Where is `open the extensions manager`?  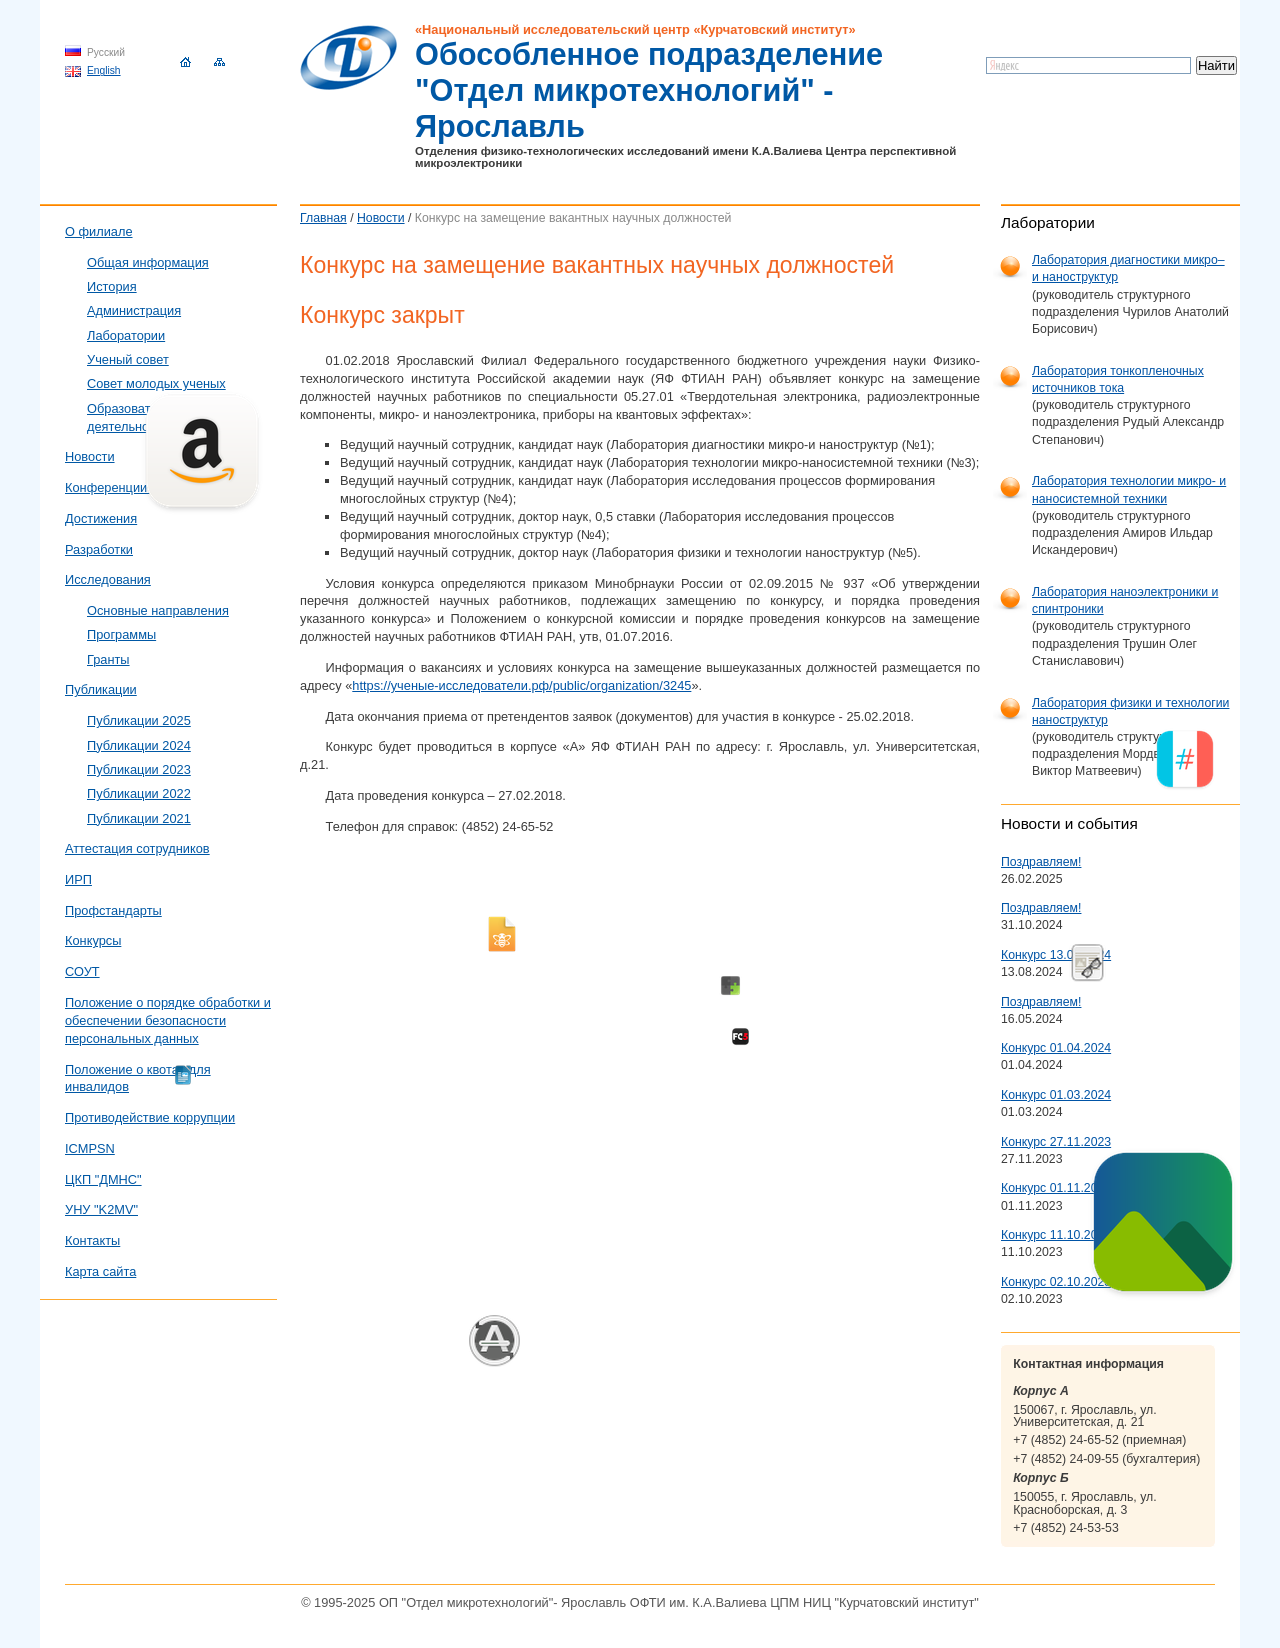
open the extensions manager is located at coordinates (730, 985).